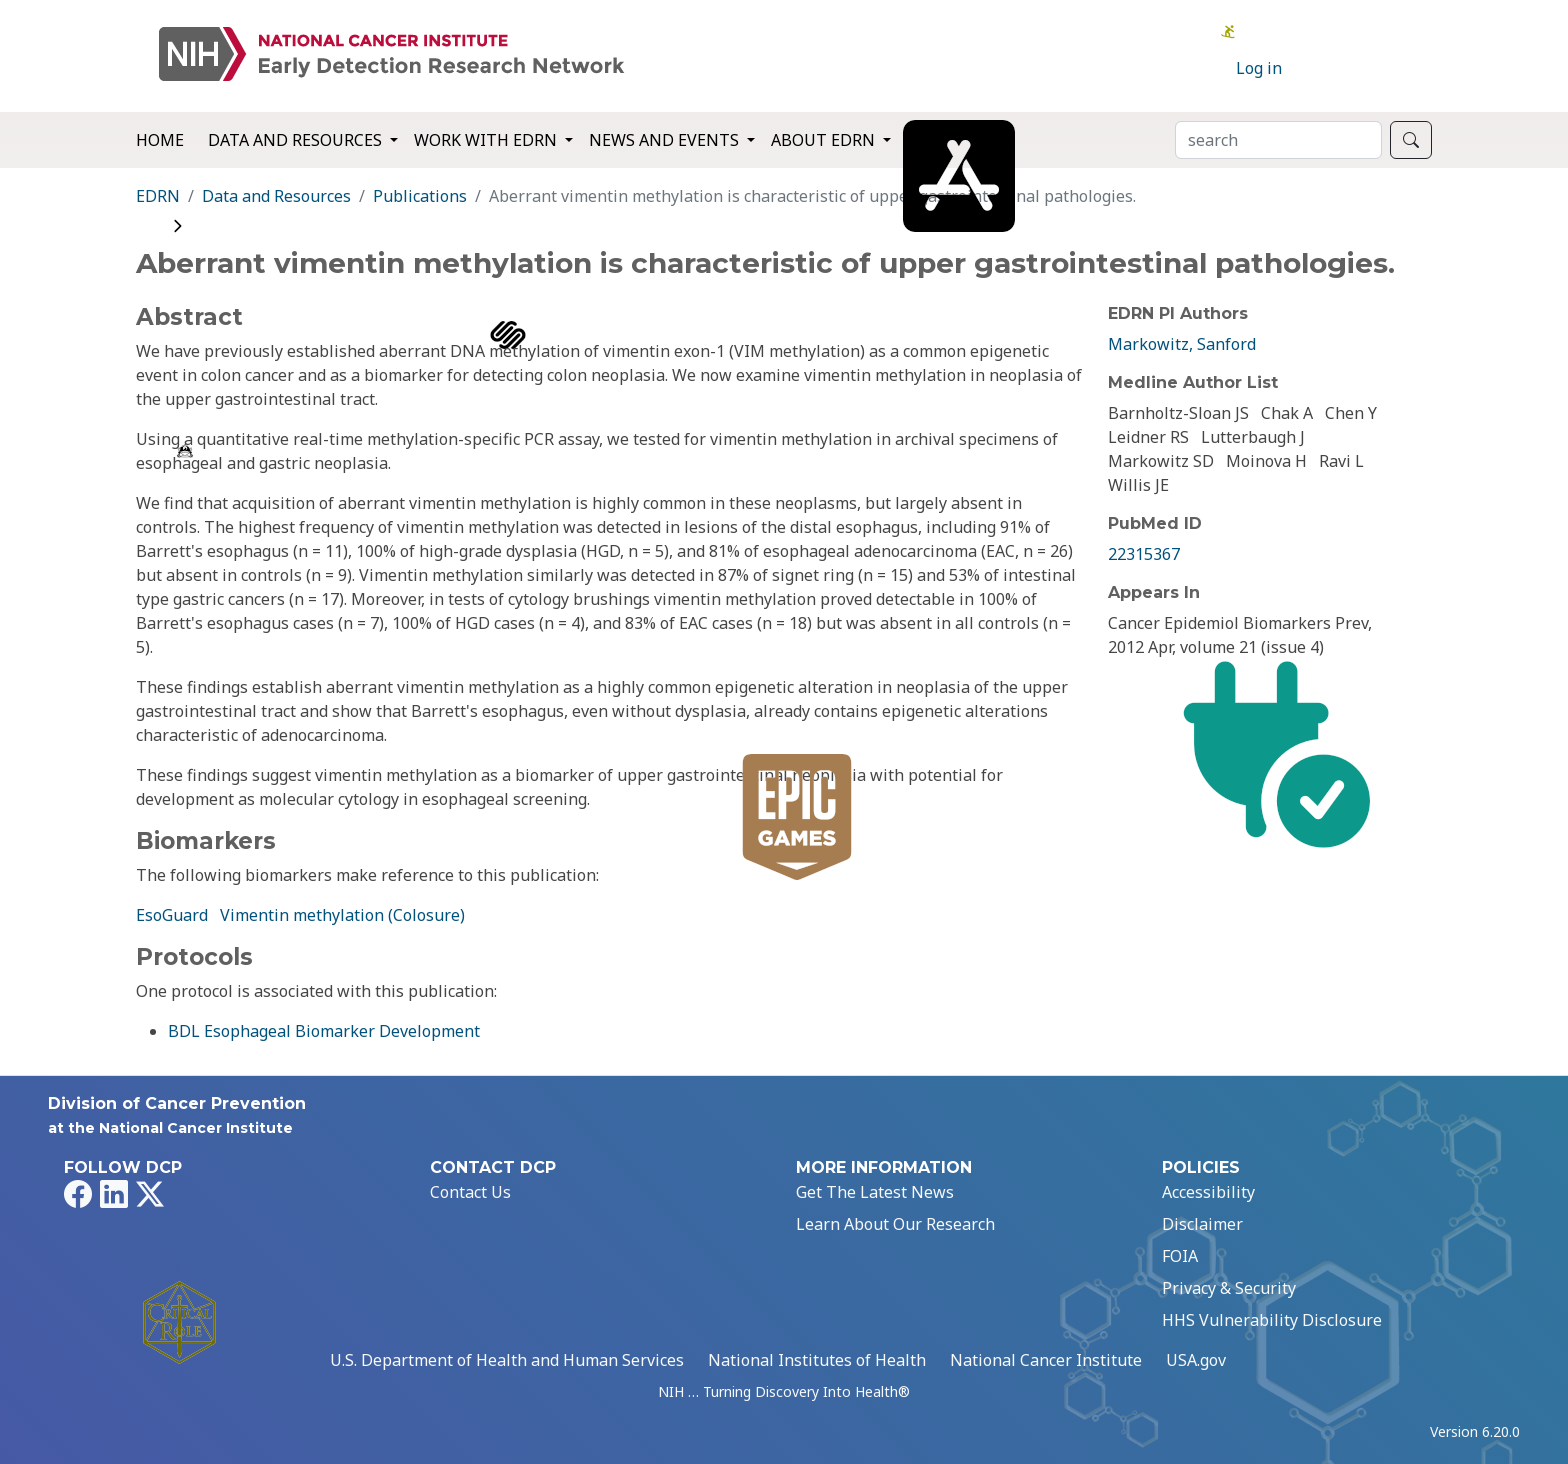 This screenshot has height=1464, width=1568. I want to click on squarespace logo, so click(508, 335).